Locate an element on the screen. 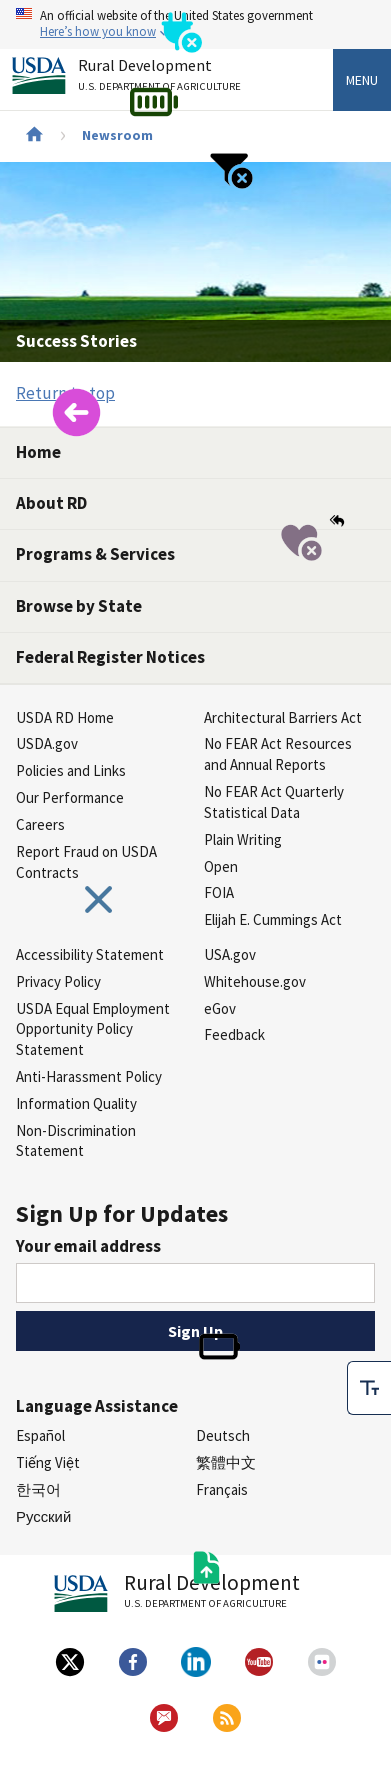  go back to the previous screen is located at coordinates (76, 412).